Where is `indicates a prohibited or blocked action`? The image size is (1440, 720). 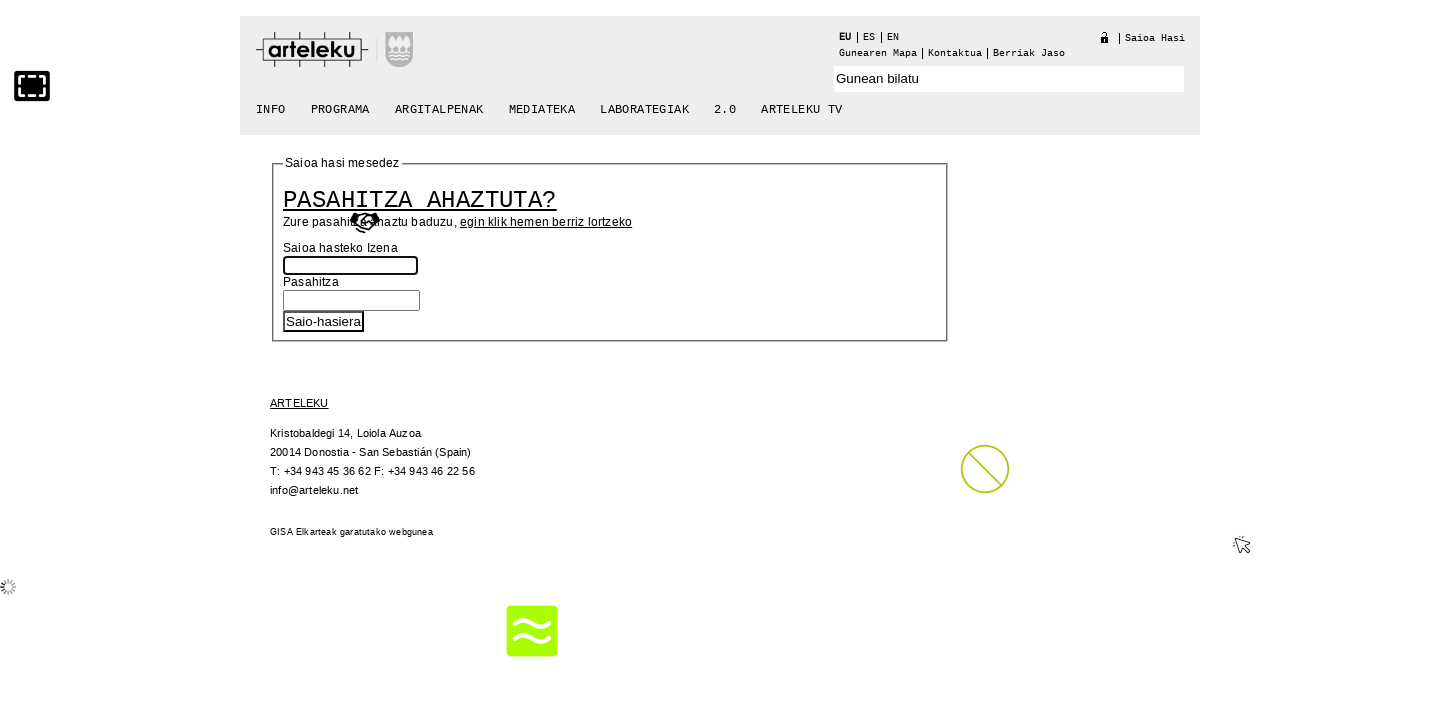
indicates a prohibited or blocked action is located at coordinates (985, 469).